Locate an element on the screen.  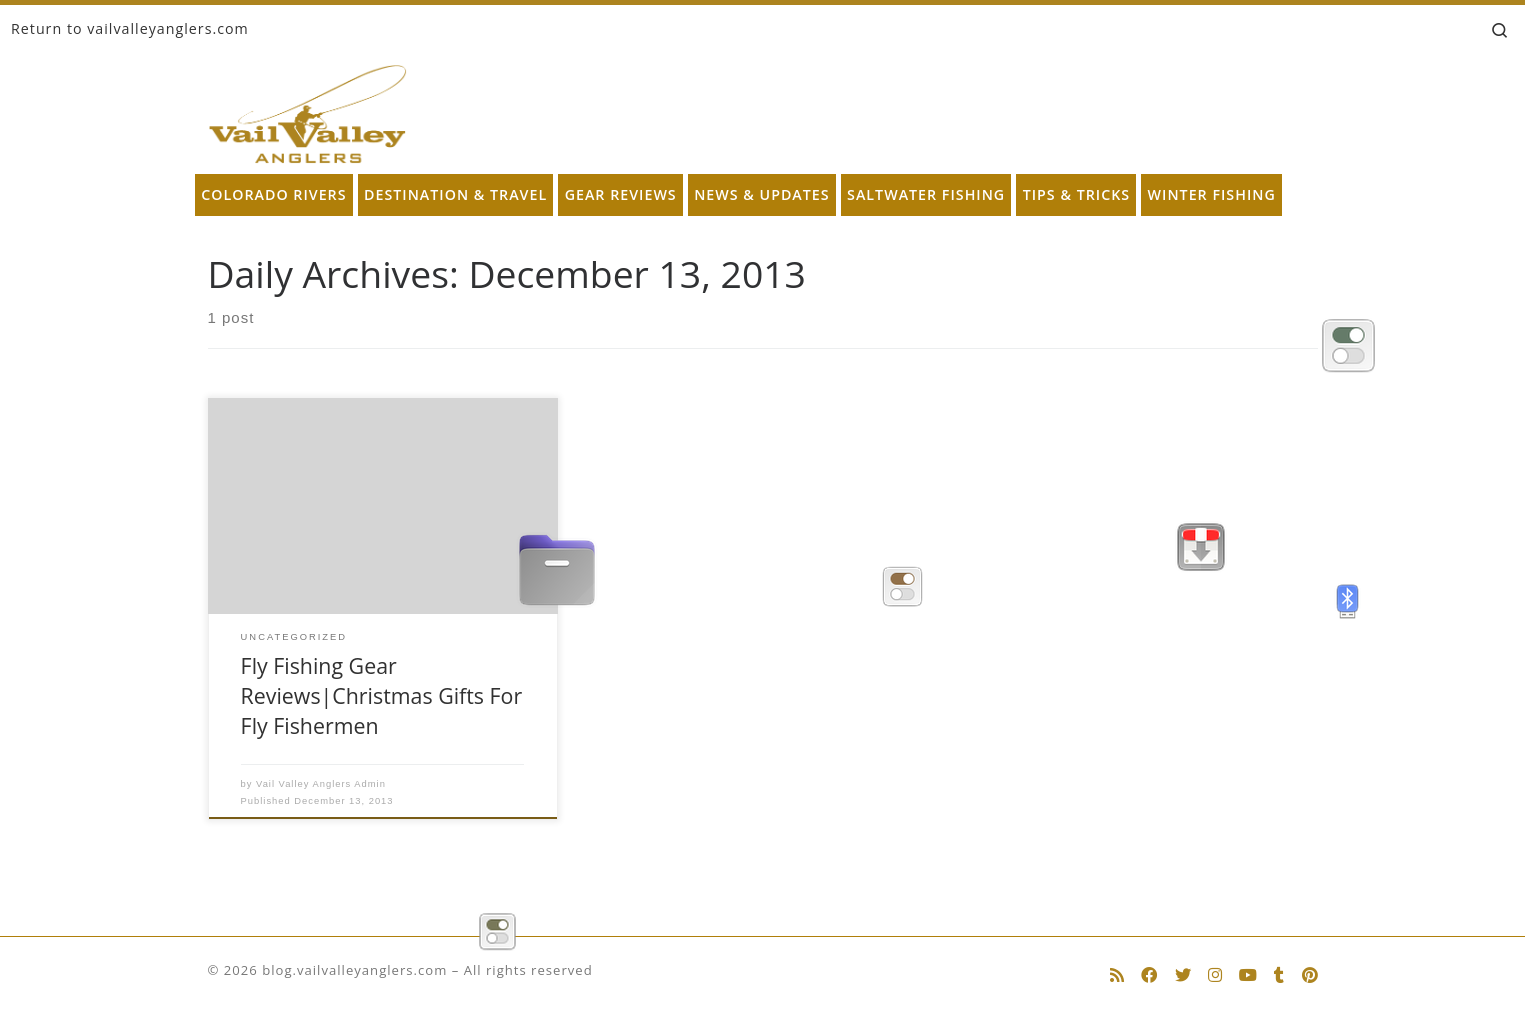
open gnome tweaks settings is located at coordinates (497, 931).